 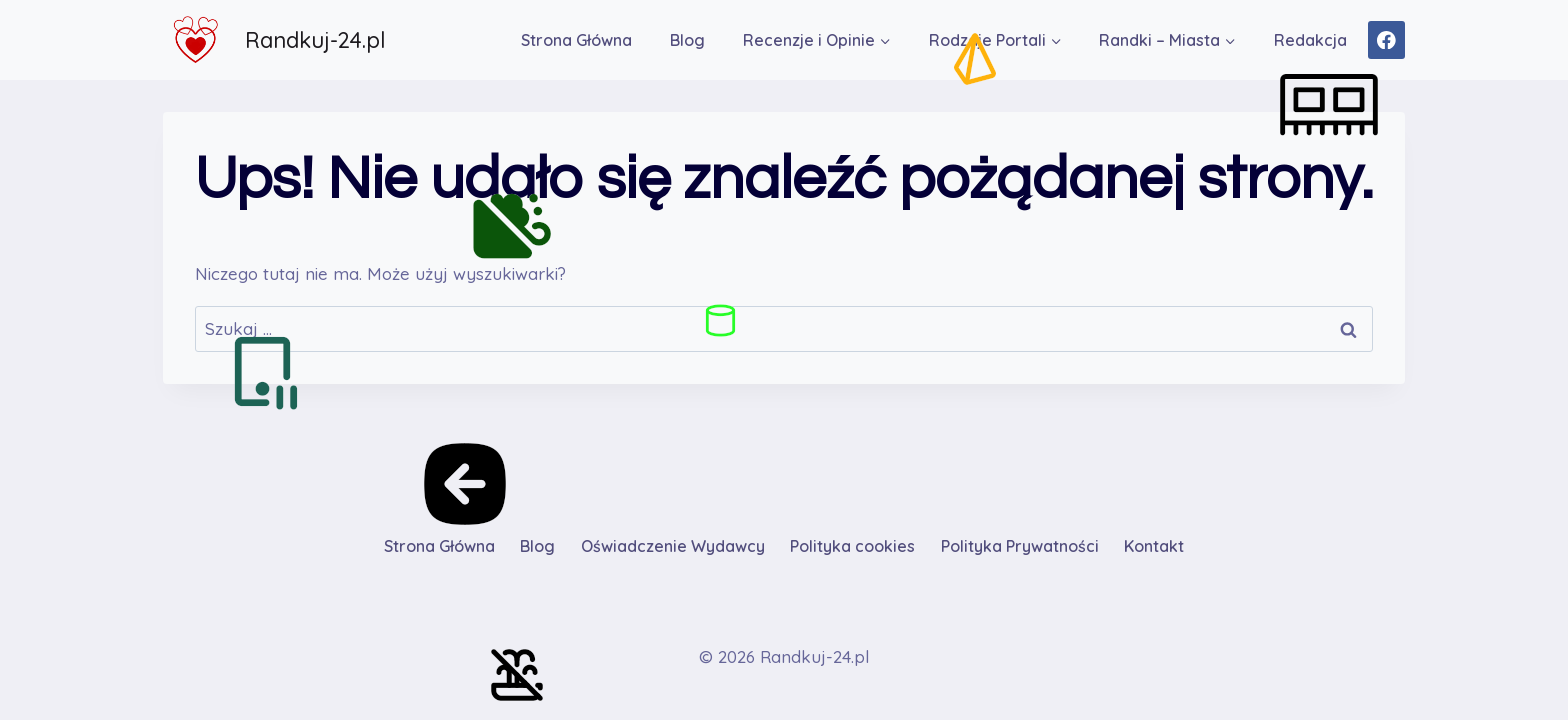 I want to click on view device memory or RAM usage, so click(x=1329, y=103).